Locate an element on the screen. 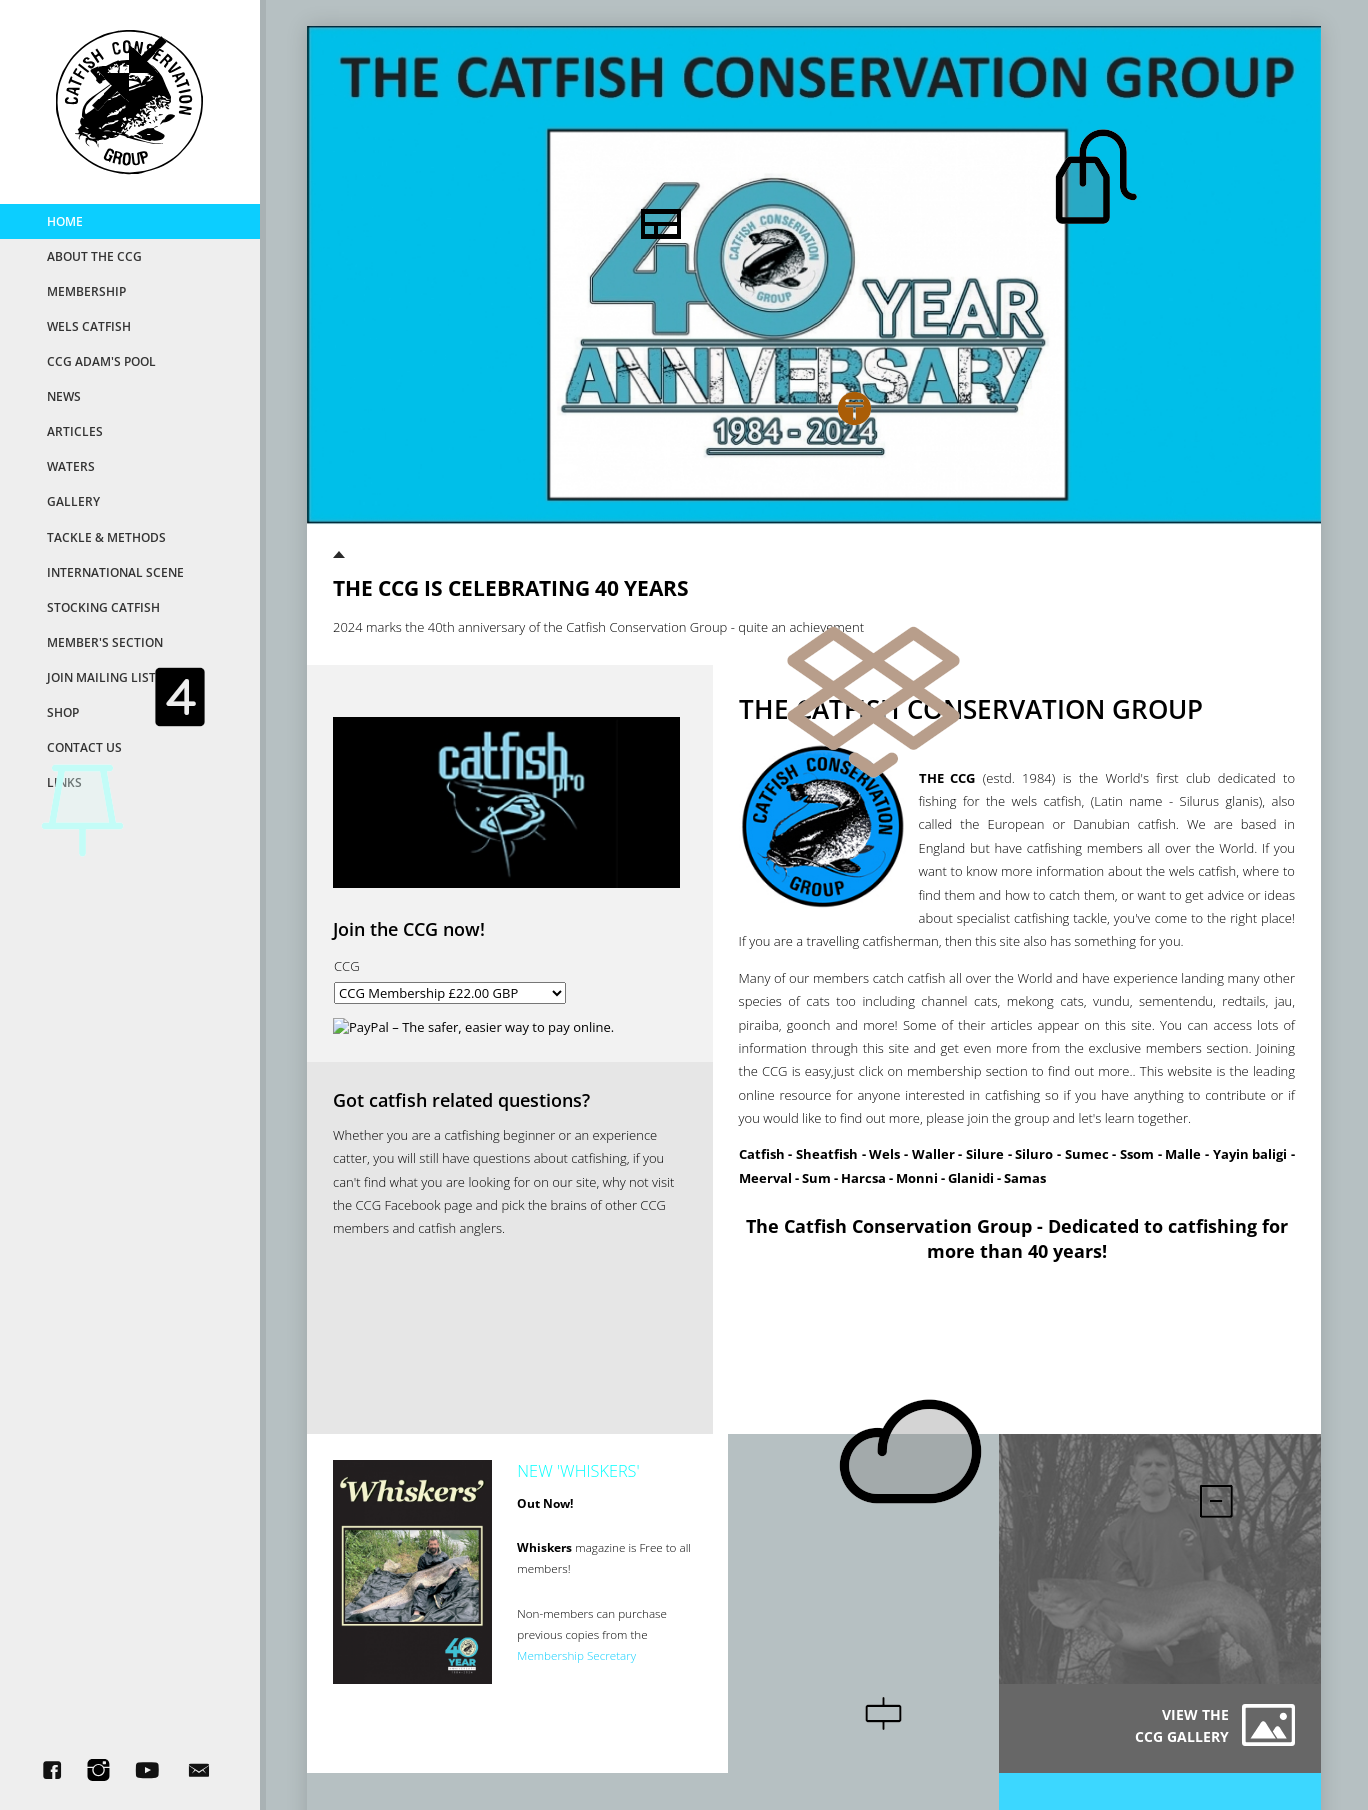  indicates step four in a multi-step process is located at coordinates (180, 697).